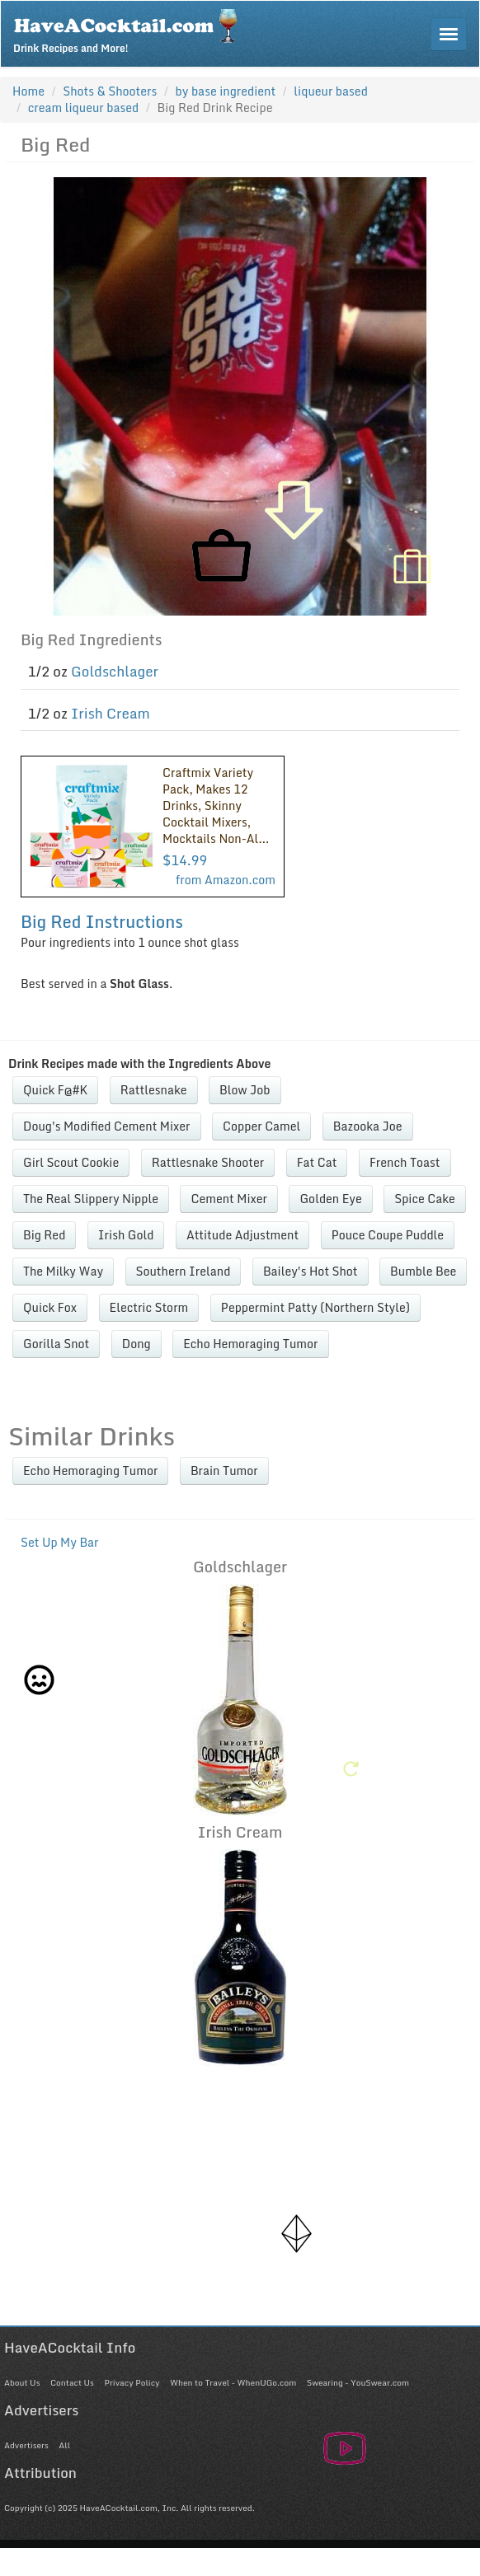 The height and width of the screenshot is (2576, 480). What do you see at coordinates (294, 508) in the screenshot?
I see `download a file or content` at bounding box center [294, 508].